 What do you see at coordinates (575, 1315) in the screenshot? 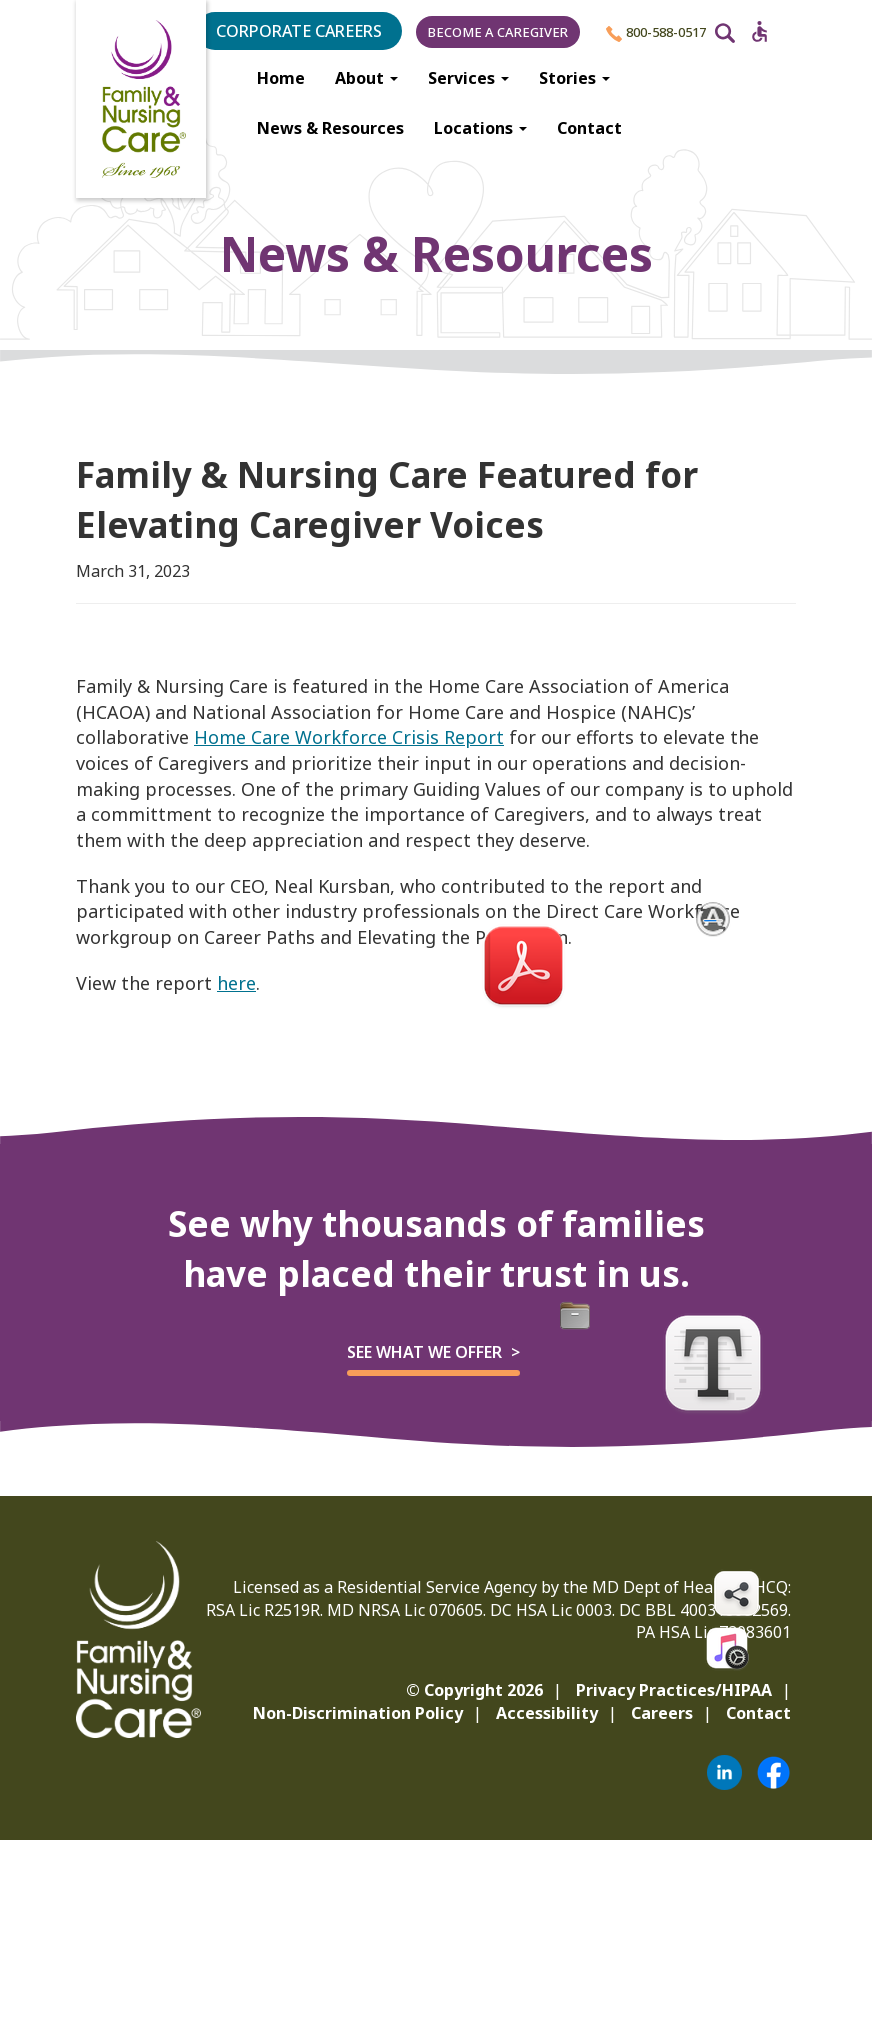
I see `open the file manager application` at bounding box center [575, 1315].